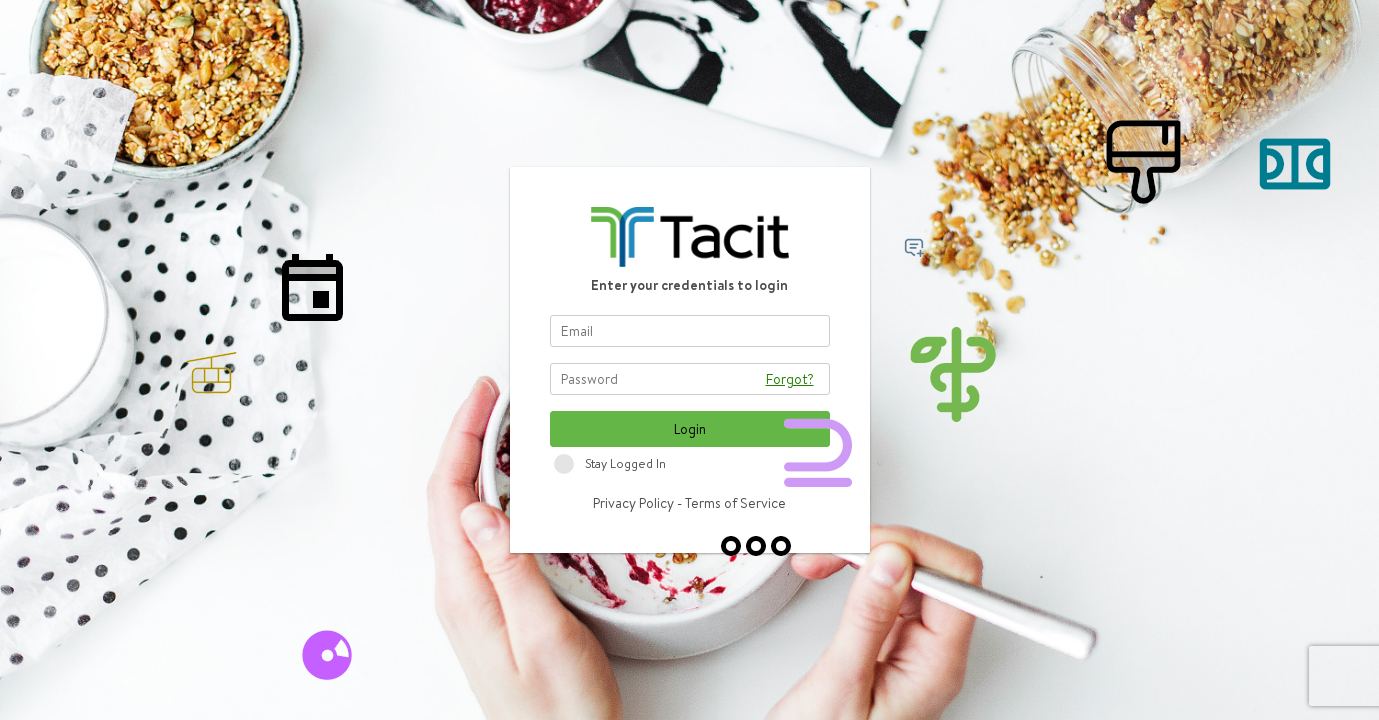 Image resolution: width=1379 pixels, height=720 pixels. What do you see at coordinates (1295, 164) in the screenshot?
I see `view basketball court availability` at bounding box center [1295, 164].